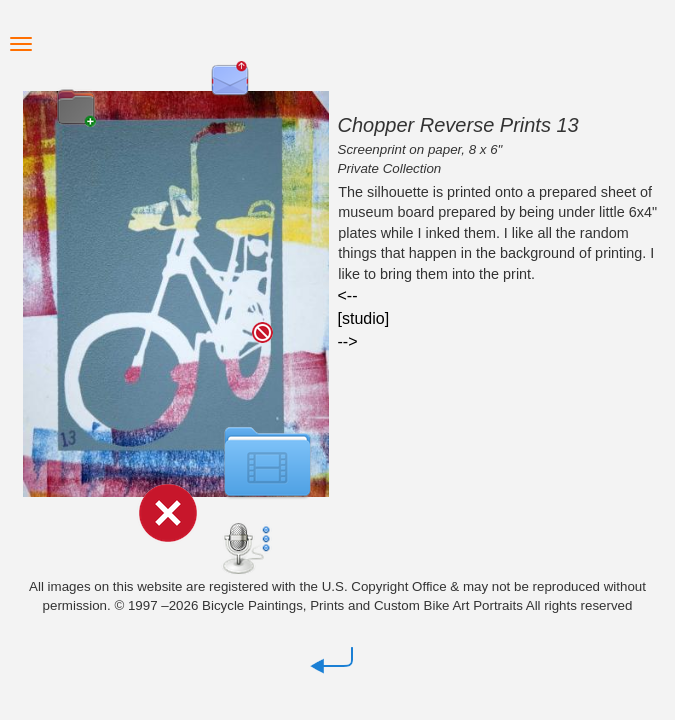  I want to click on open your movies folder, so click(267, 461).